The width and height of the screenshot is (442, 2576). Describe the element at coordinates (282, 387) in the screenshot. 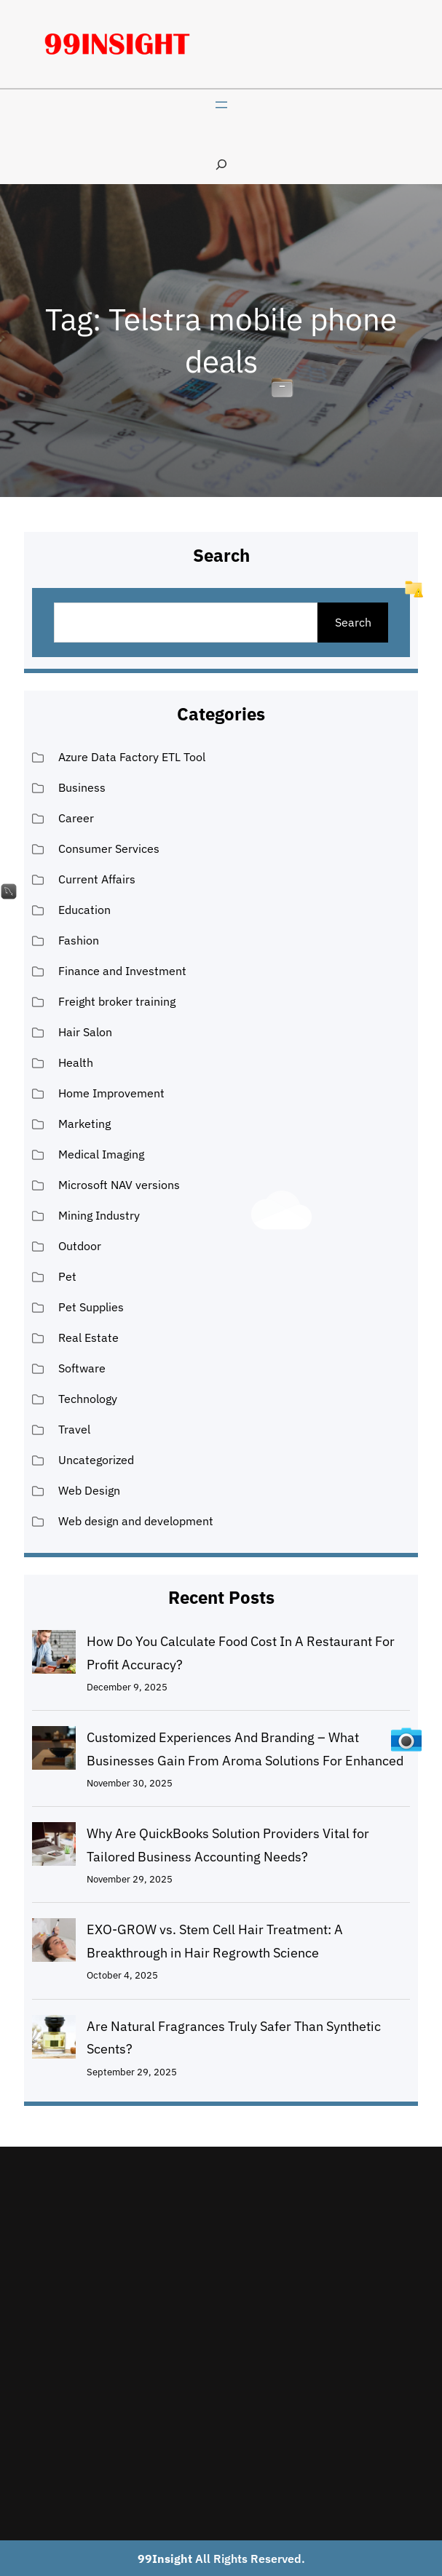

I see `open the file manager` at that location.